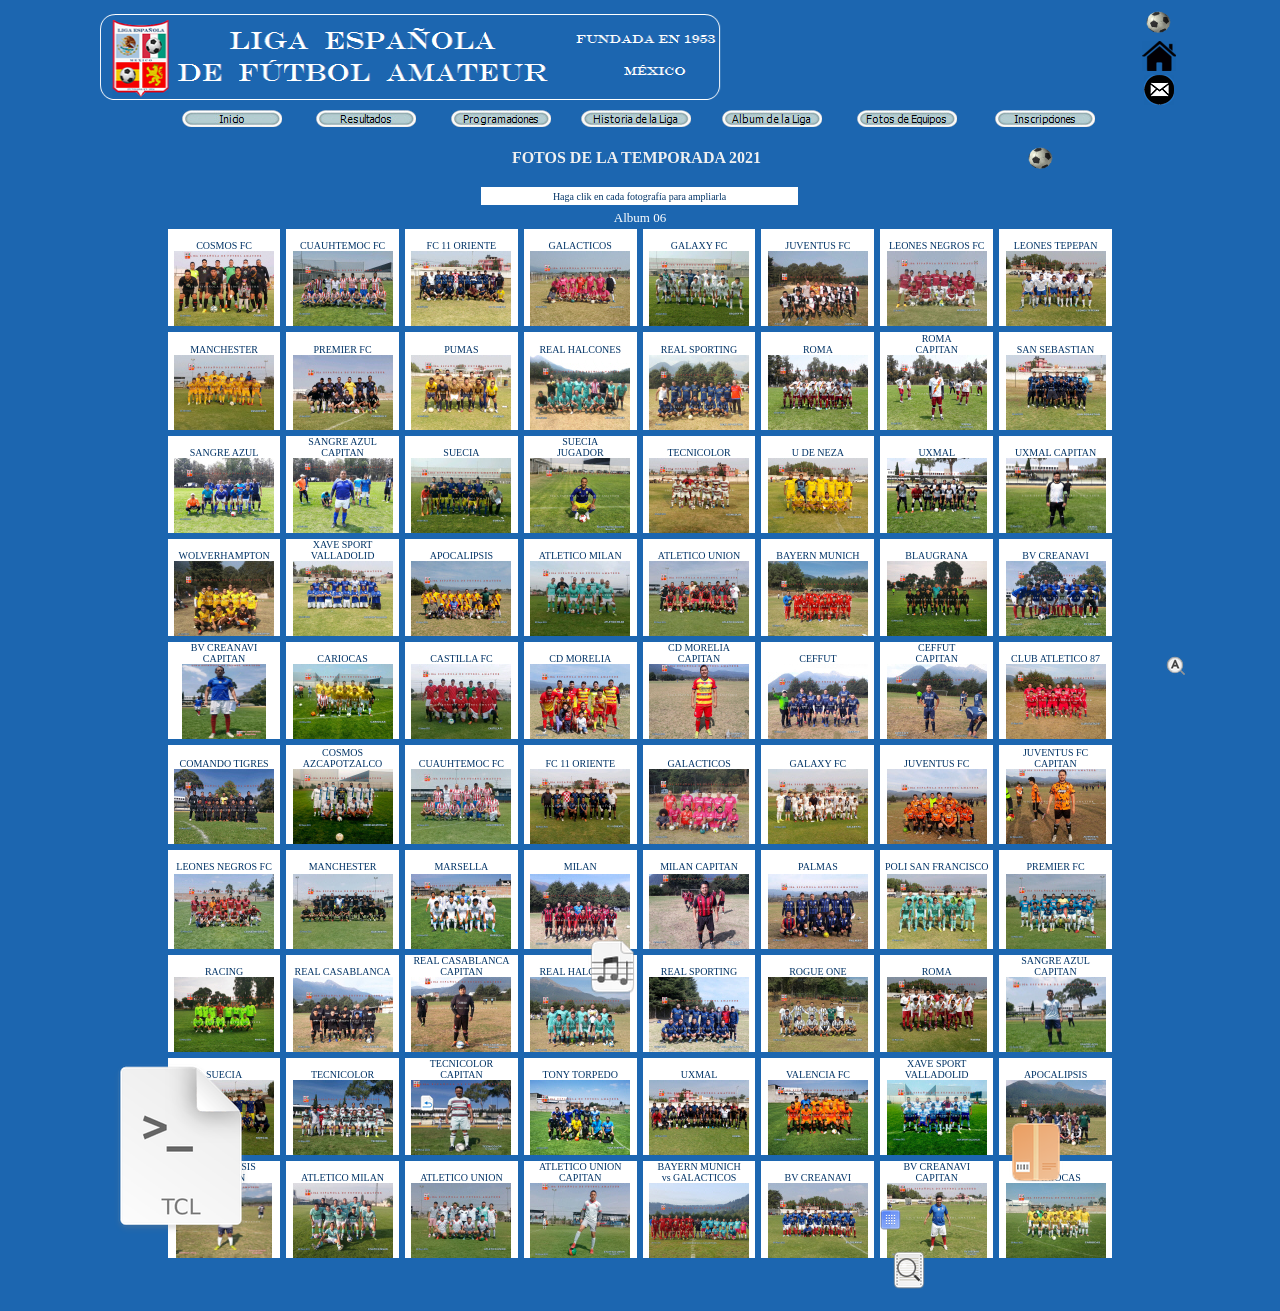 The image size is (1280, 1311). What do you see at coordinates (909, 1270) in the screenshot?
I see `open the log viewer application` at bounding box center [909, 1270].